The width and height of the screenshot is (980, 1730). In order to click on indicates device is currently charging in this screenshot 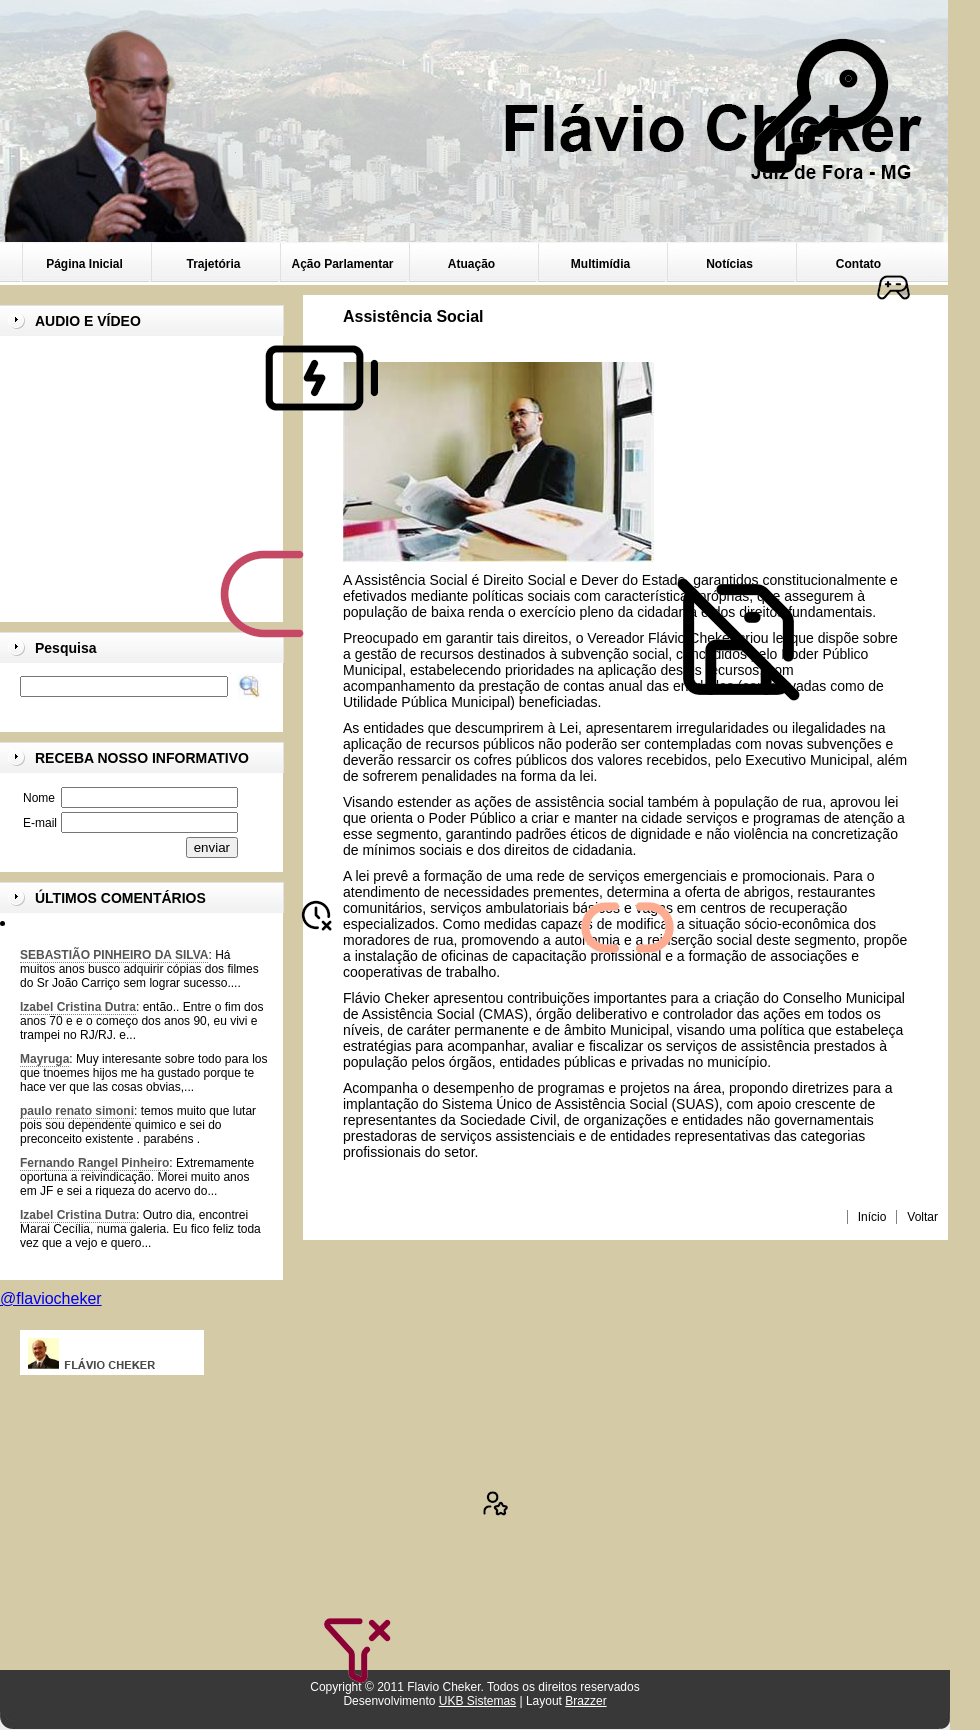, I will do `click(320, 378)`.